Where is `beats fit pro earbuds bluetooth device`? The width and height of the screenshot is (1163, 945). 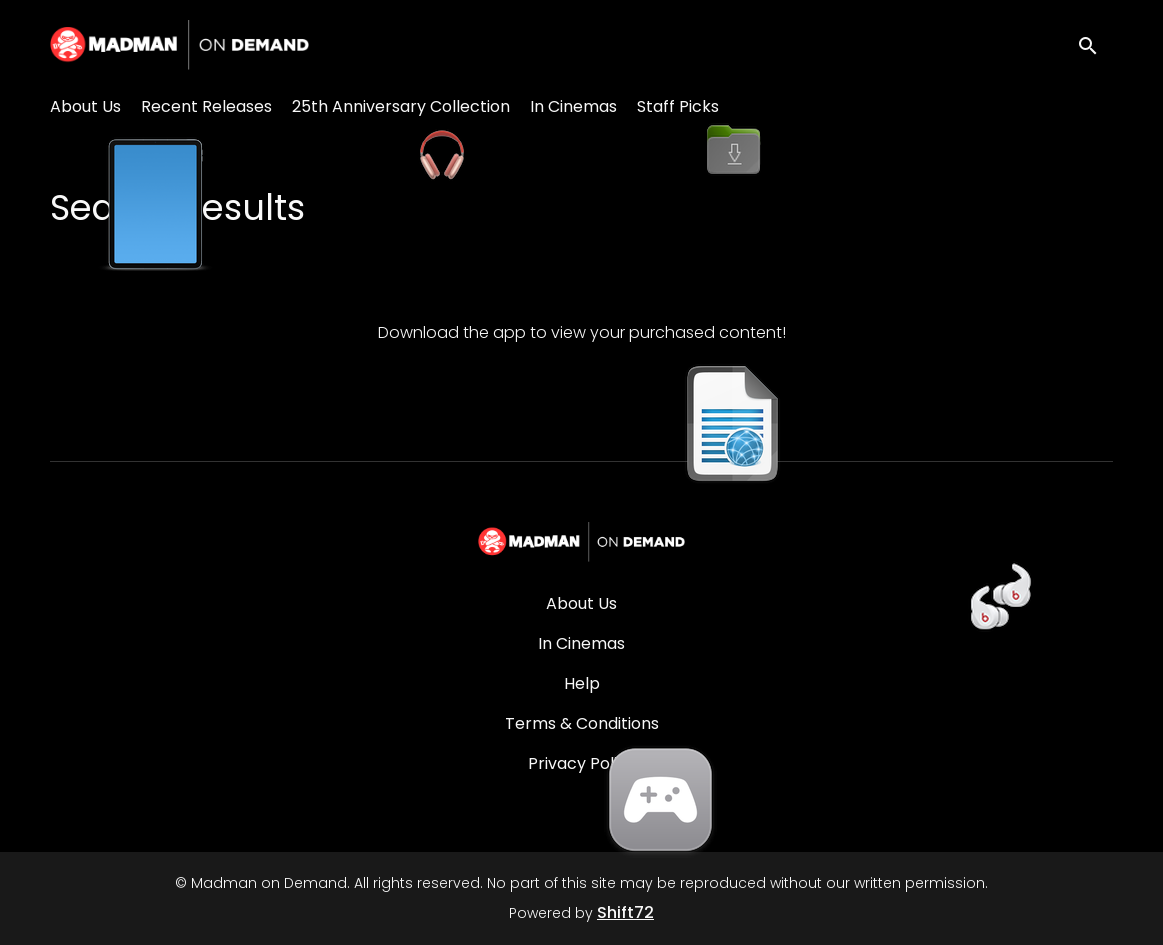 beats fit pro earbuds bluetooth device is located at coordinates (1000, 597).